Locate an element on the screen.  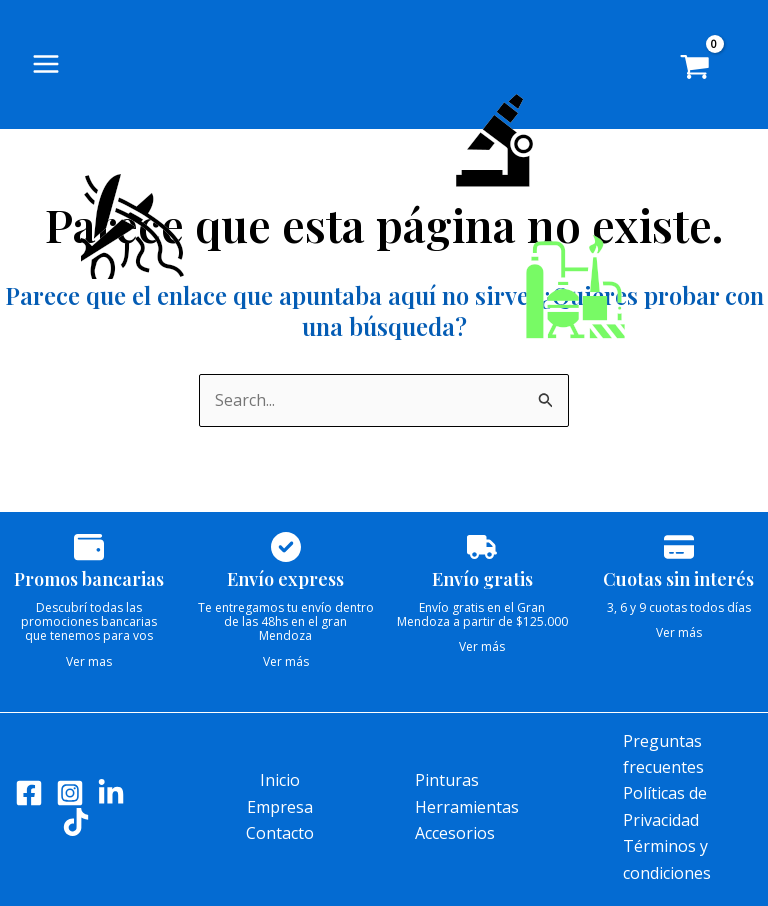
access refinery or processing facility in game is located at coordinates (575, 286).